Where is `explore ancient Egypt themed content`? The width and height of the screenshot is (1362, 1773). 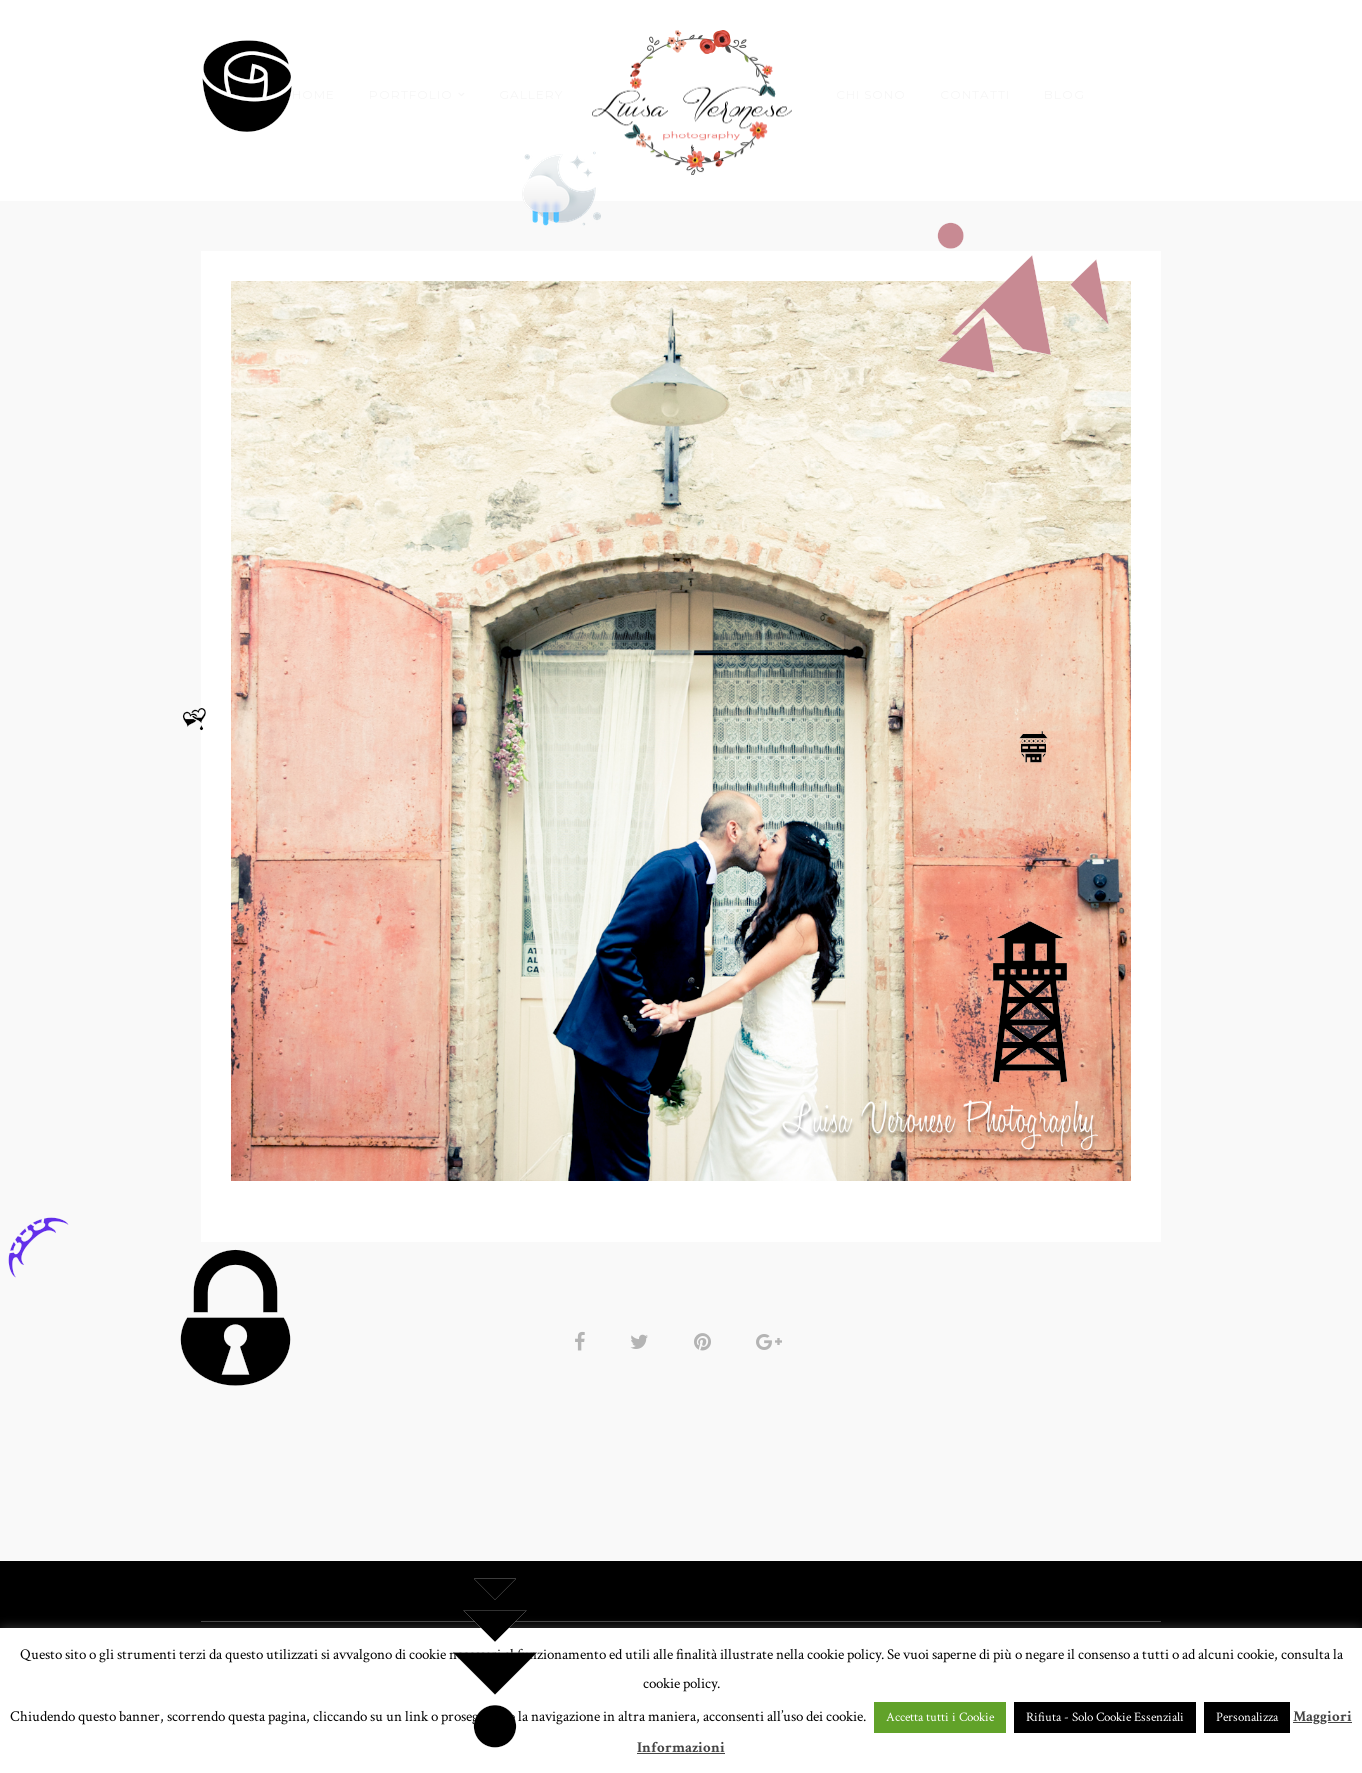 explore ancient Egypt themed content is located at coordinates (1024, 307).